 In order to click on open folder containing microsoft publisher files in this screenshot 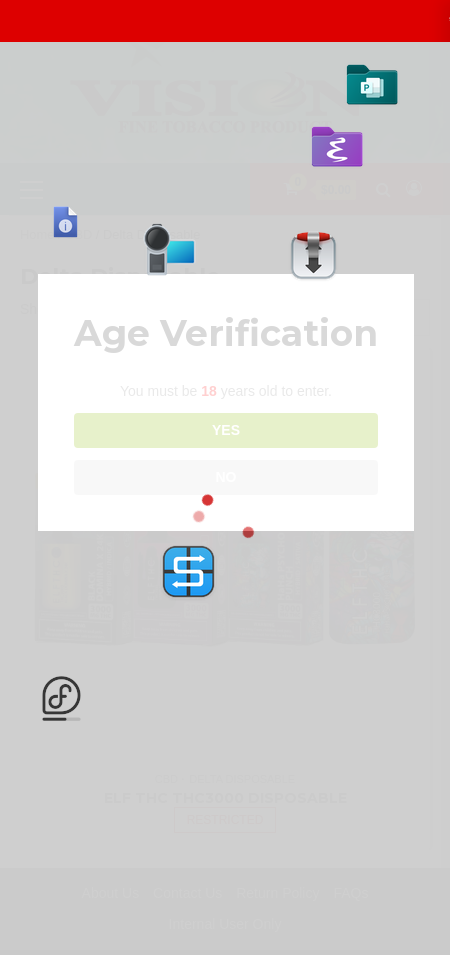, I will do `click(372, 86)`.